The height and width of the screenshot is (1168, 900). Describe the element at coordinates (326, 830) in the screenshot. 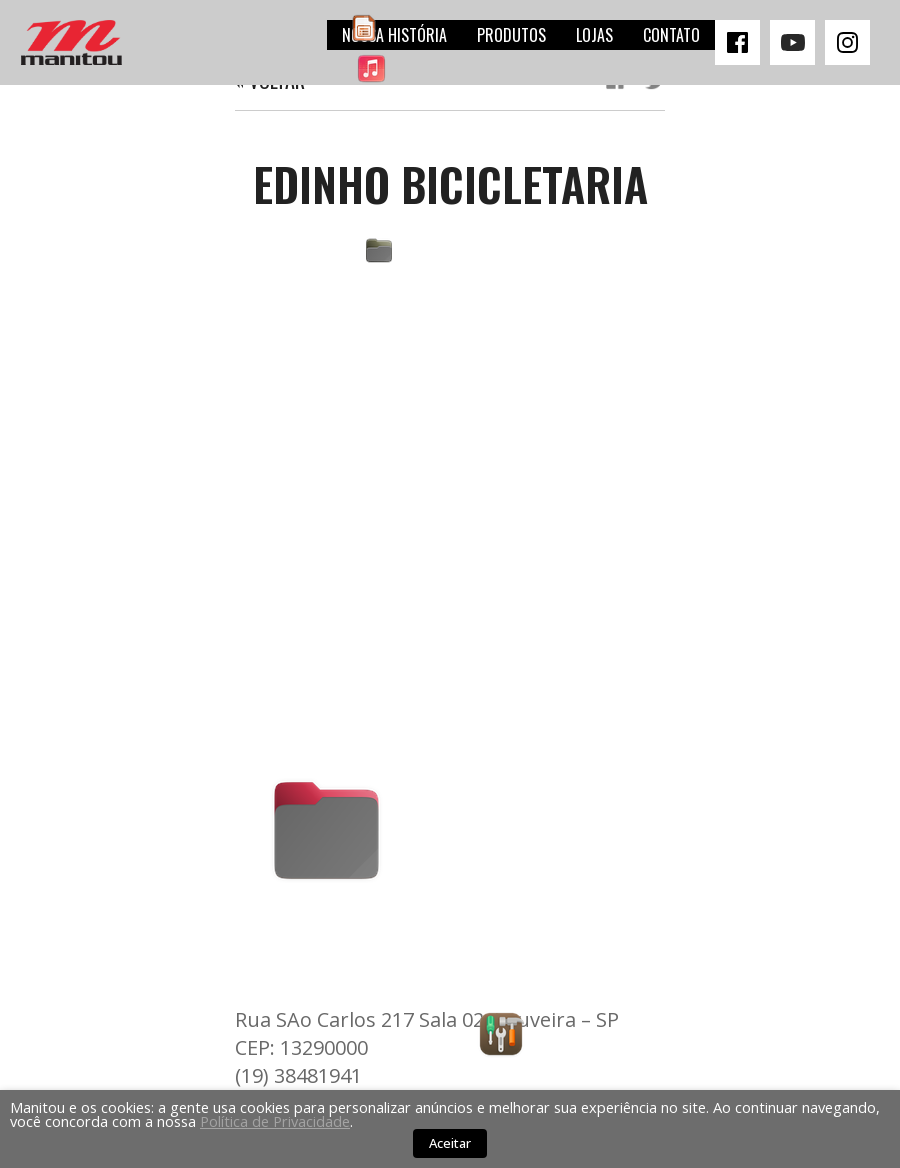

I see `open folder to view contents` at that location.